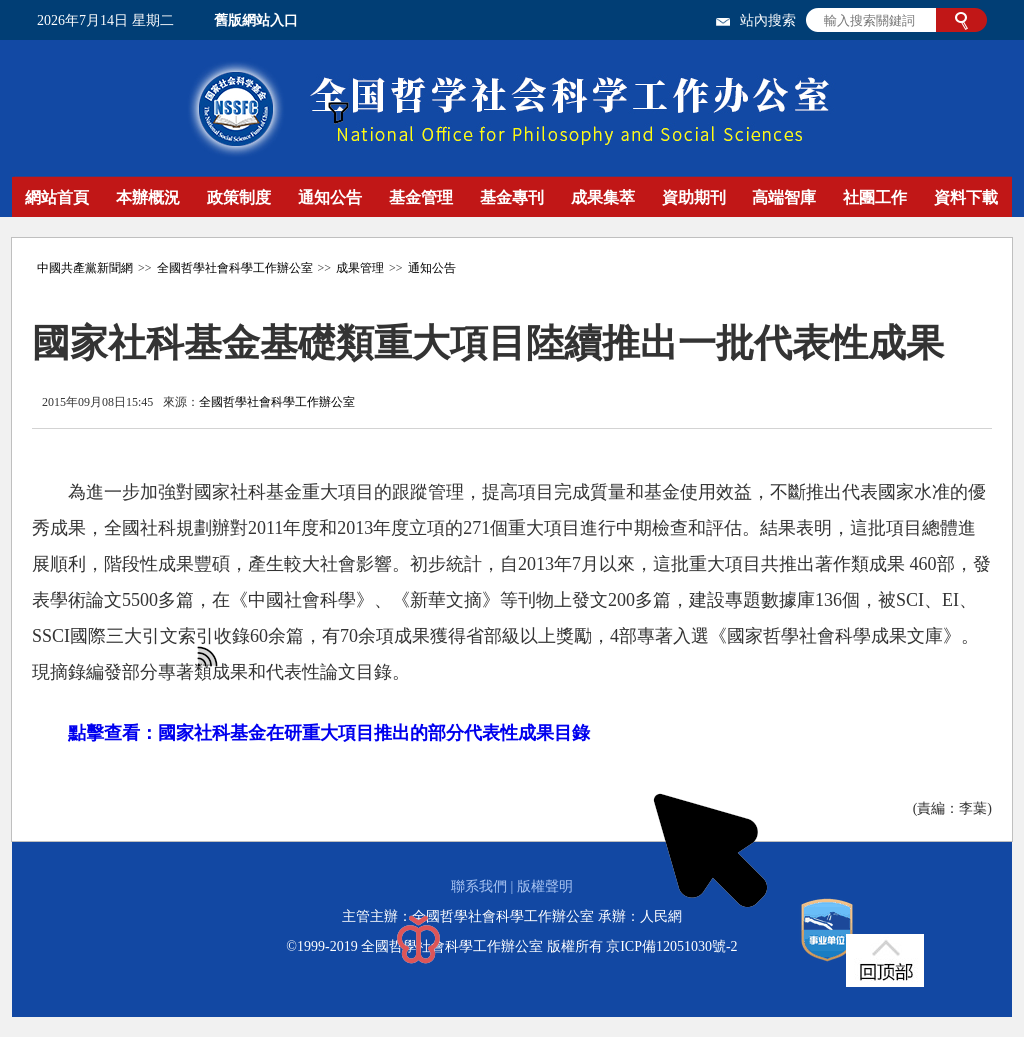 The height and width of the screenshot is (1037, 1024). I want to click on access nature or wildlife content, so click(418, 939).